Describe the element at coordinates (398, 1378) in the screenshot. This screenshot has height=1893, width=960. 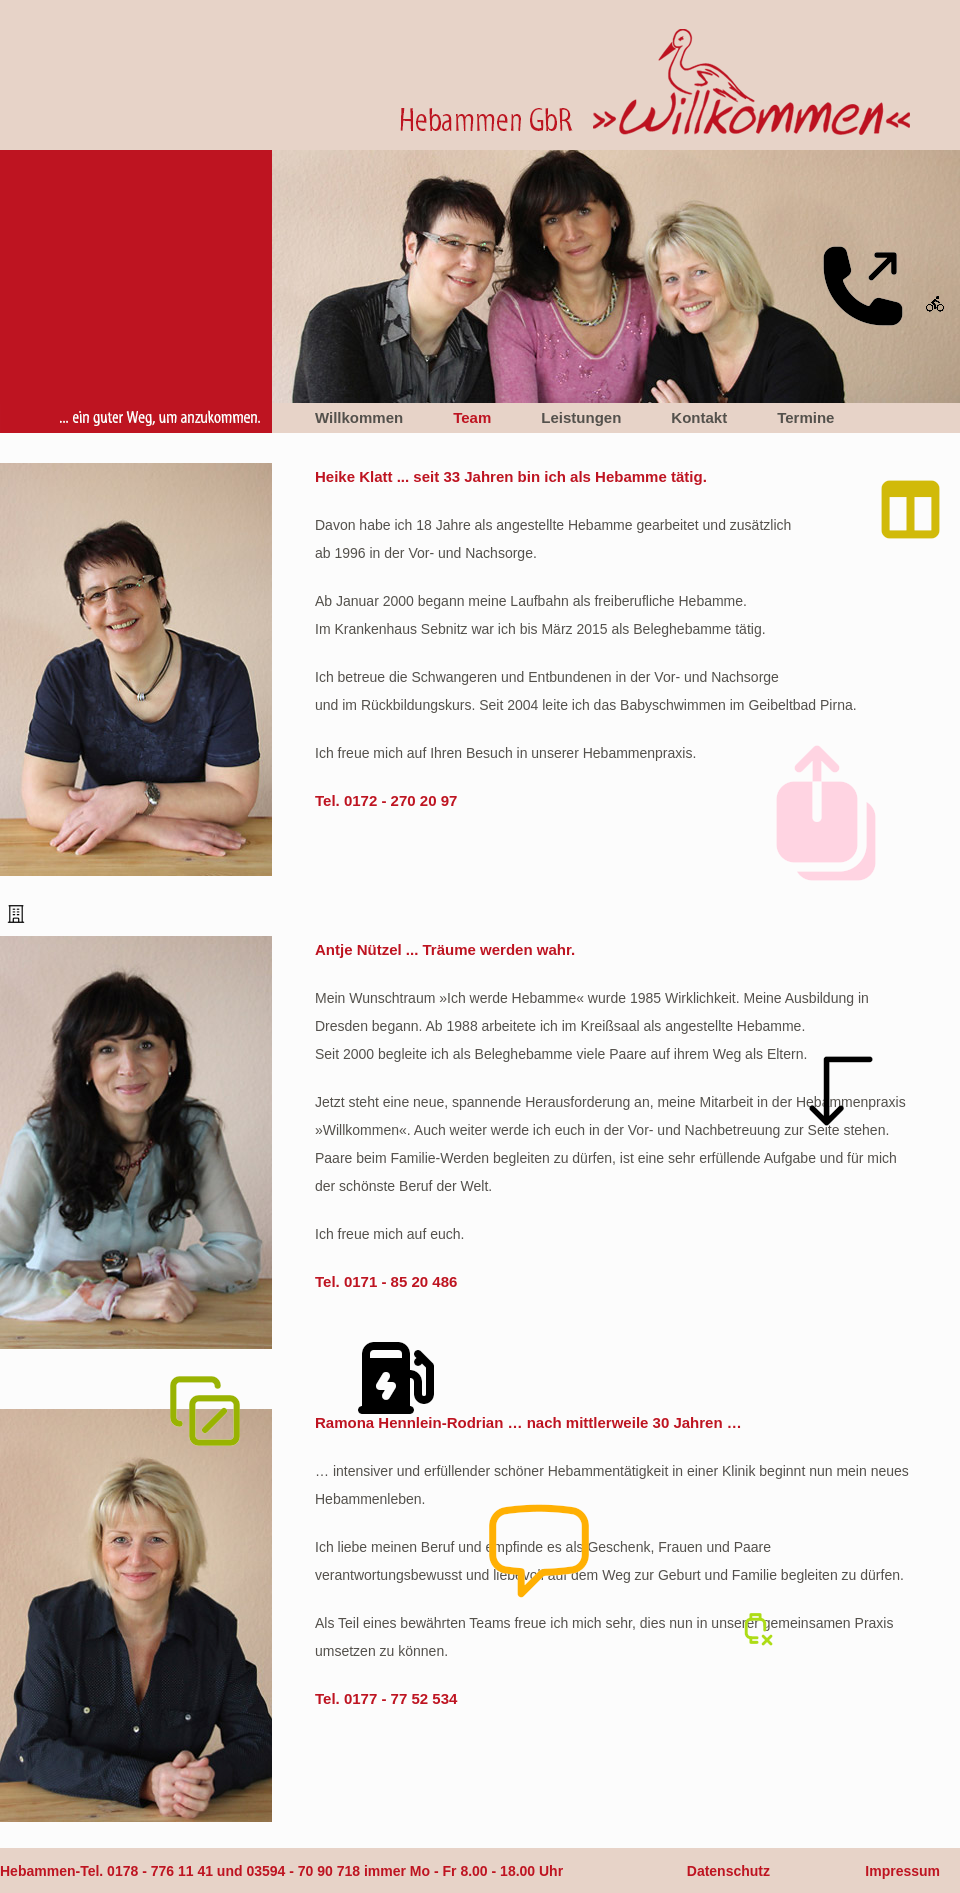
I see `find nearby EV charging stations` at that location.